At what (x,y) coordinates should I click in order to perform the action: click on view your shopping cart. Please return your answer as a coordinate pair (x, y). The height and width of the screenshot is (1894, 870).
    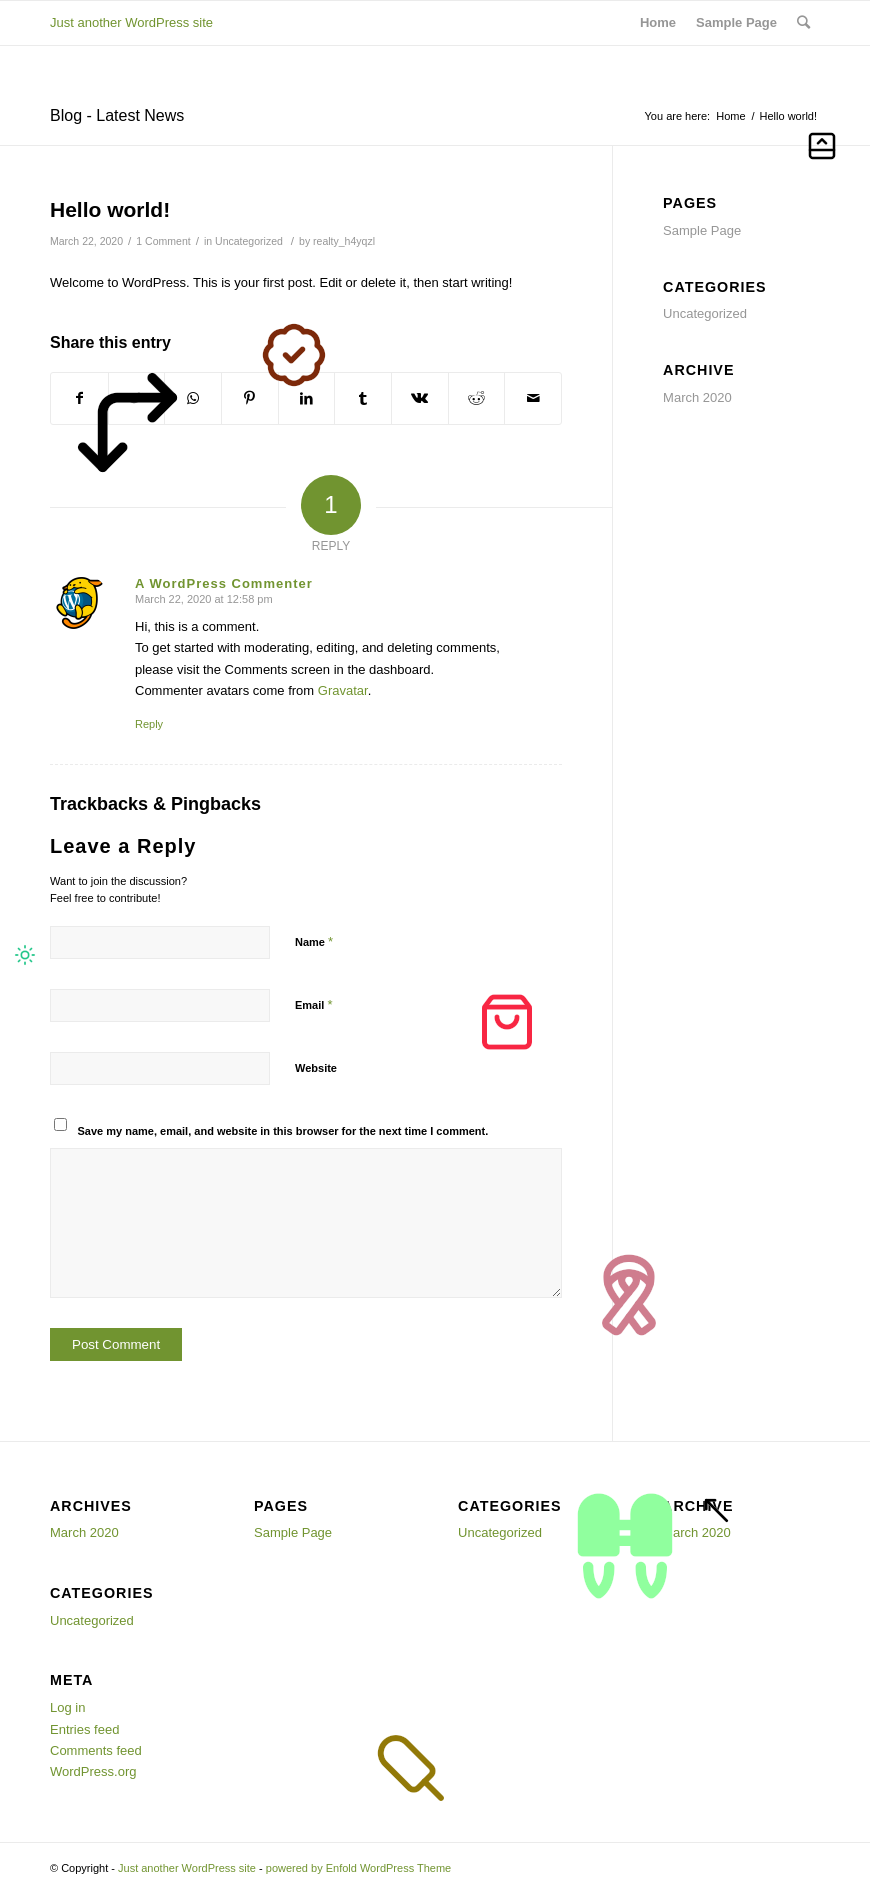
    Looking at the image, I should click on (507, 1022).